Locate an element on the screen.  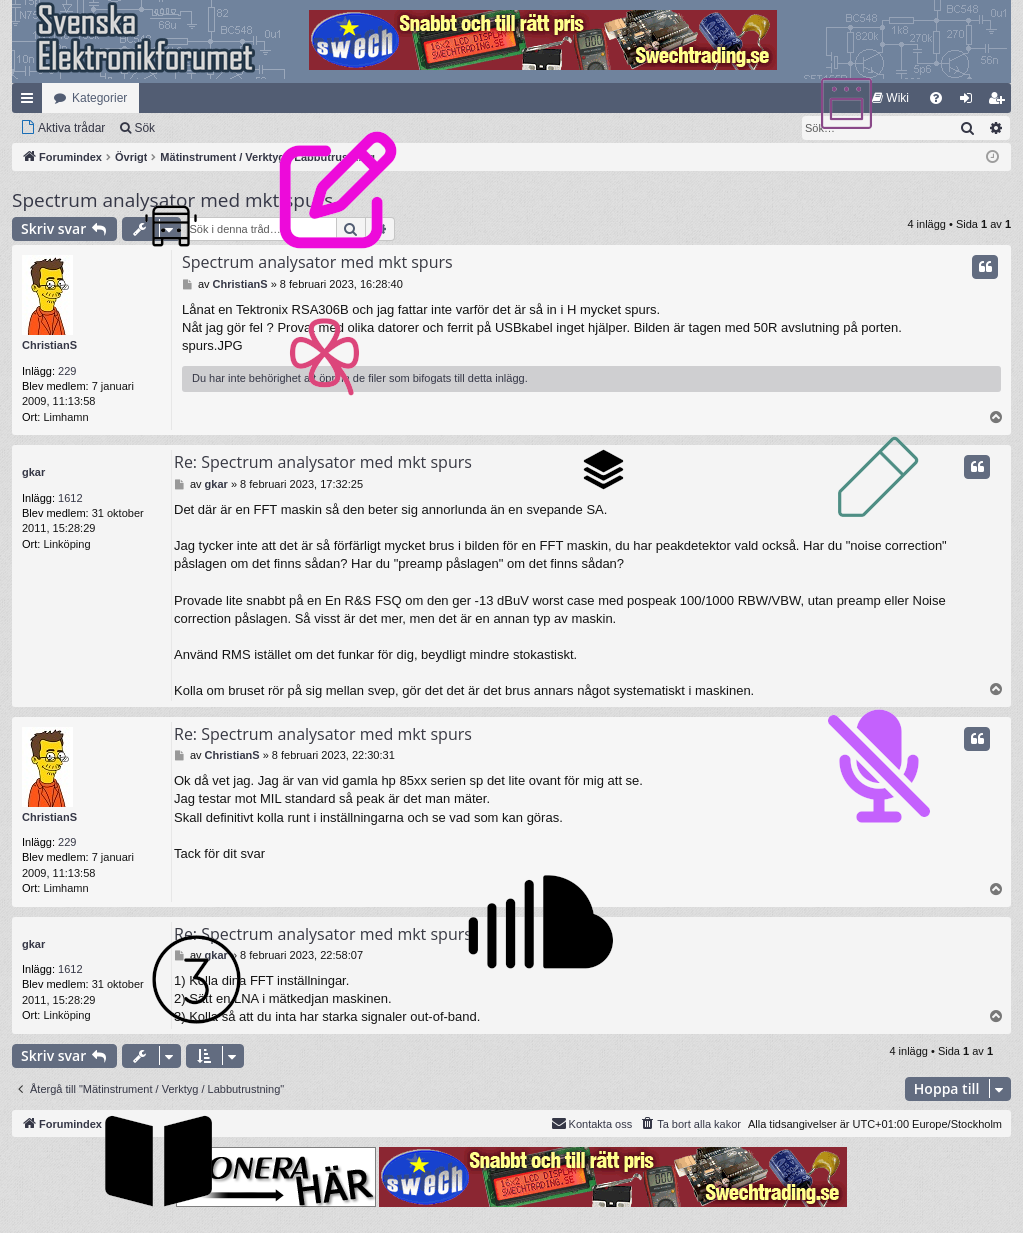
view layers or stacked content is located at coordinates (603, 469).